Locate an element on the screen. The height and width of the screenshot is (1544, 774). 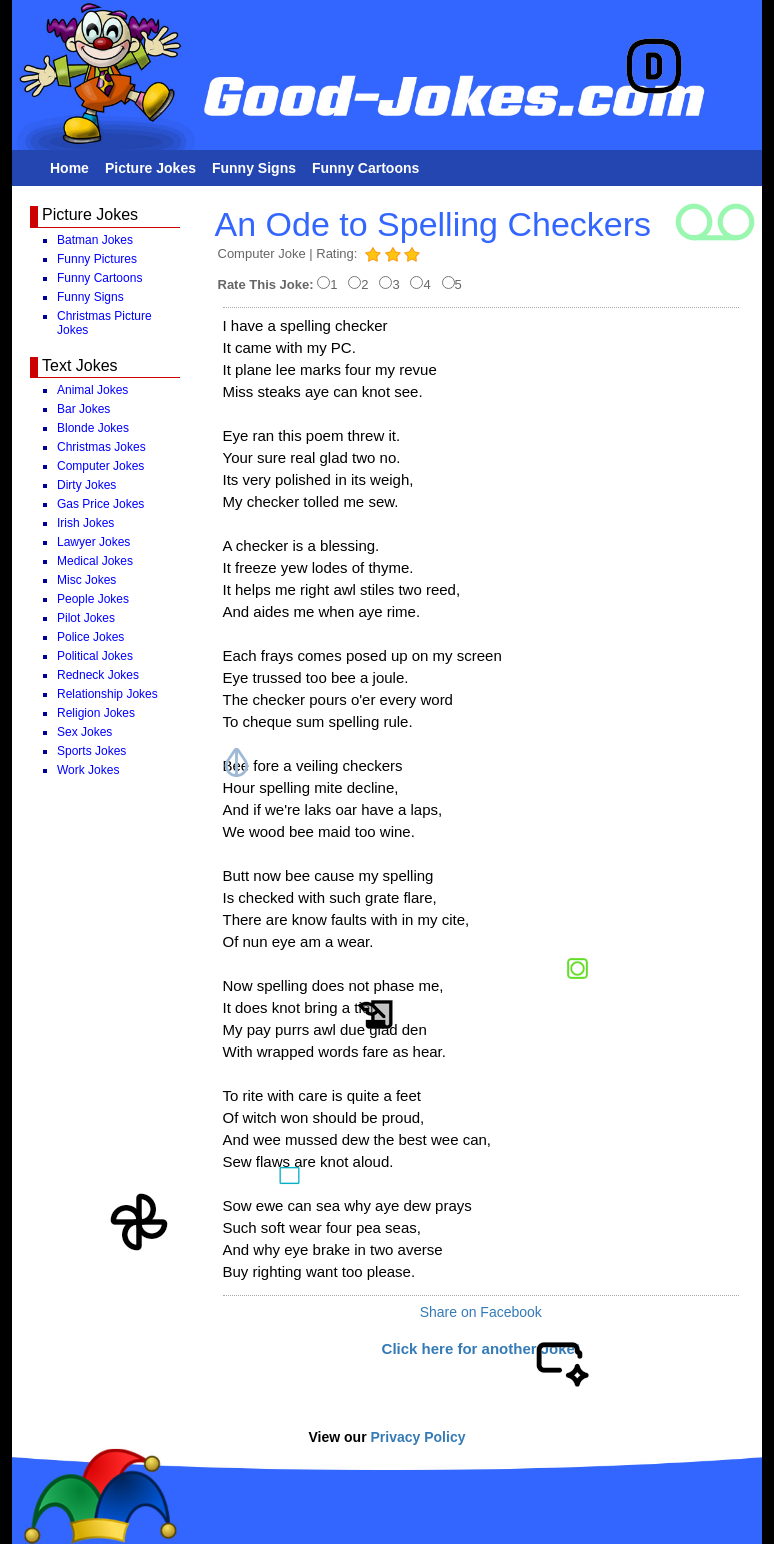
indicates 50% humidity level is located at coordinates (236, 762).